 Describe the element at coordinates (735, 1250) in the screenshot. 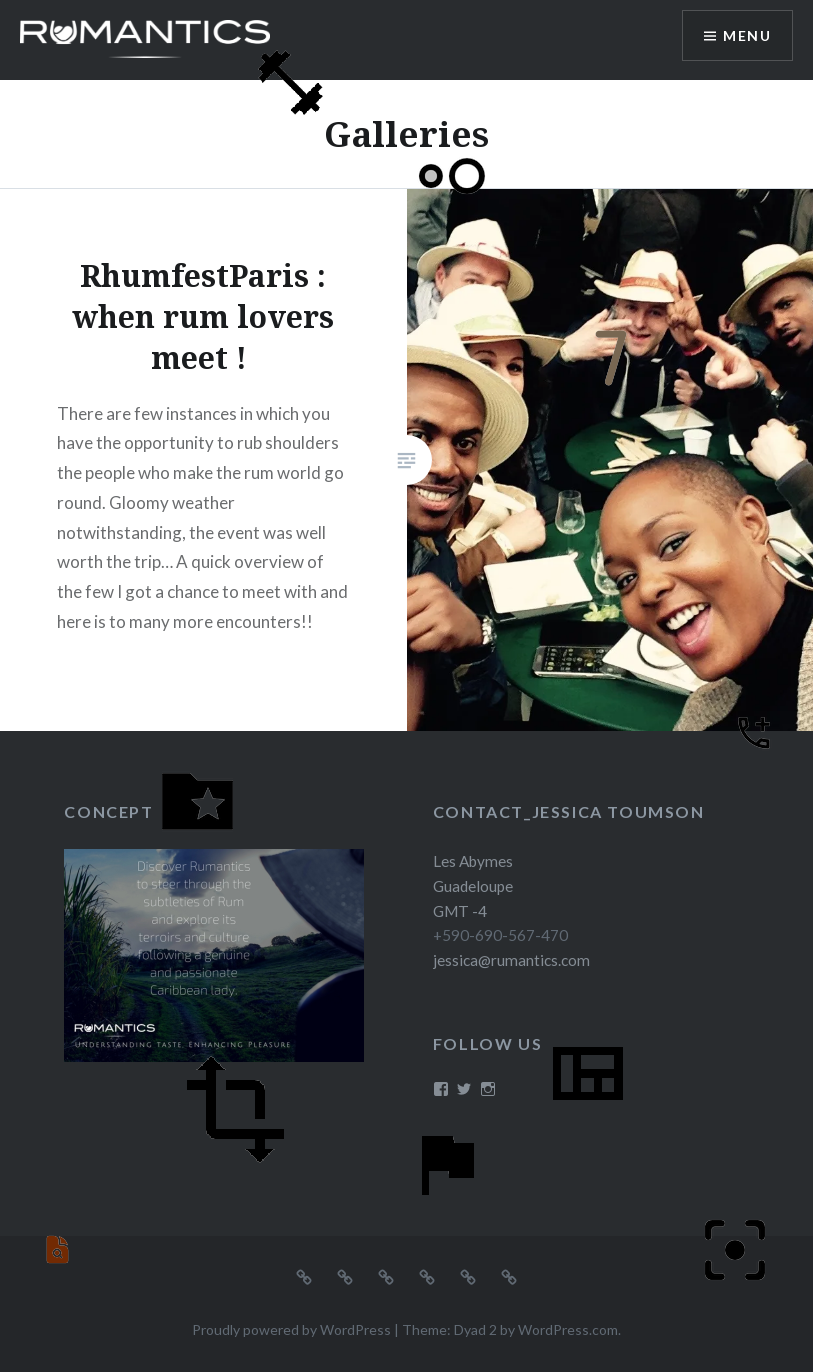

I see `tap to focus camera on center point` at that location.